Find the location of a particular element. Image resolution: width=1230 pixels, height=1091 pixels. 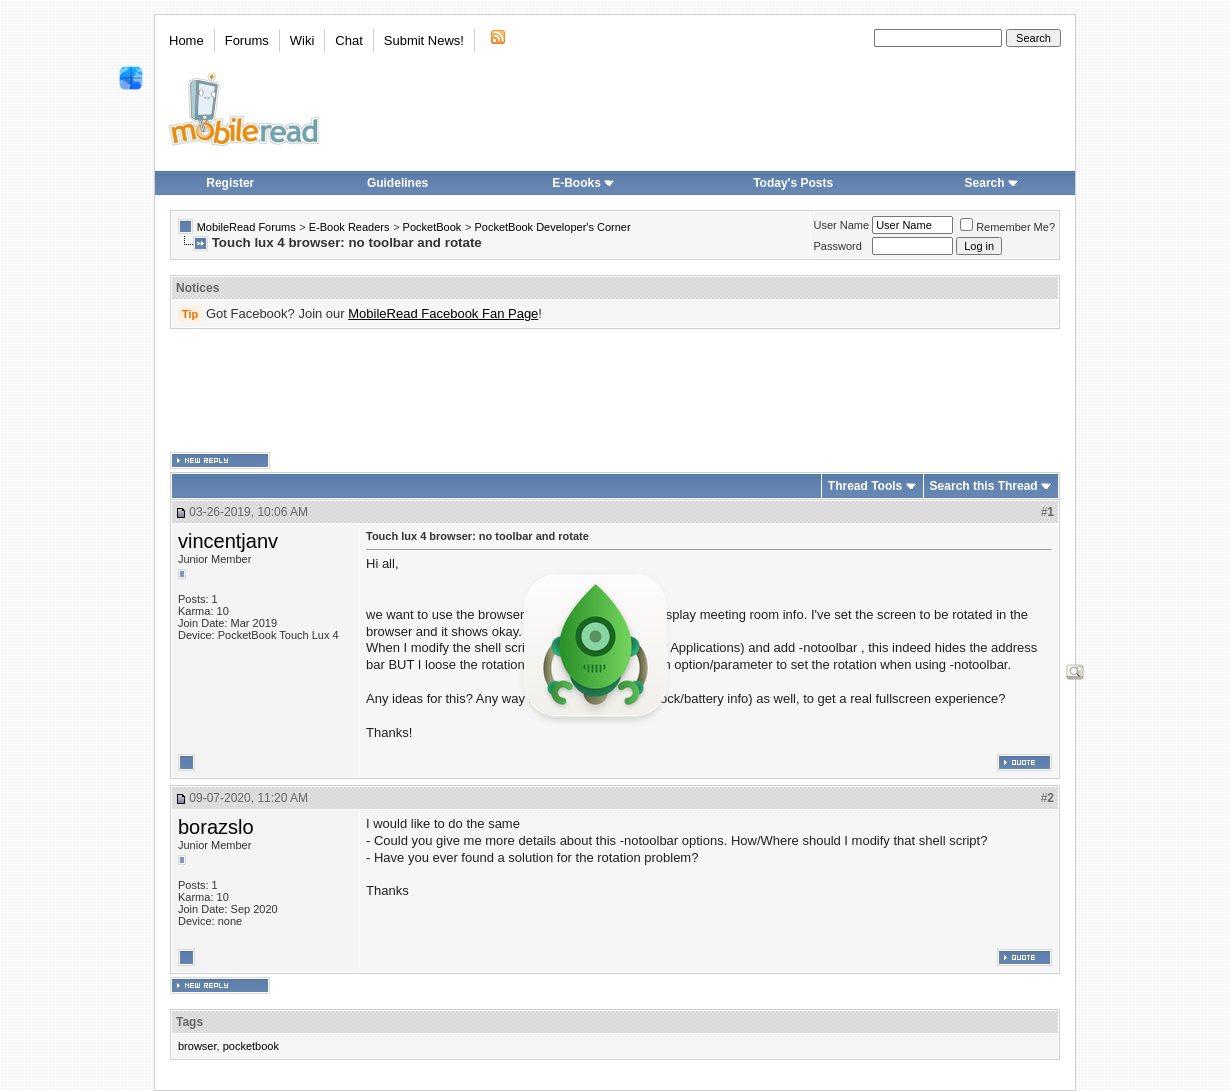

open eye of gnome image viewer is located at coordinates (1075, 672).